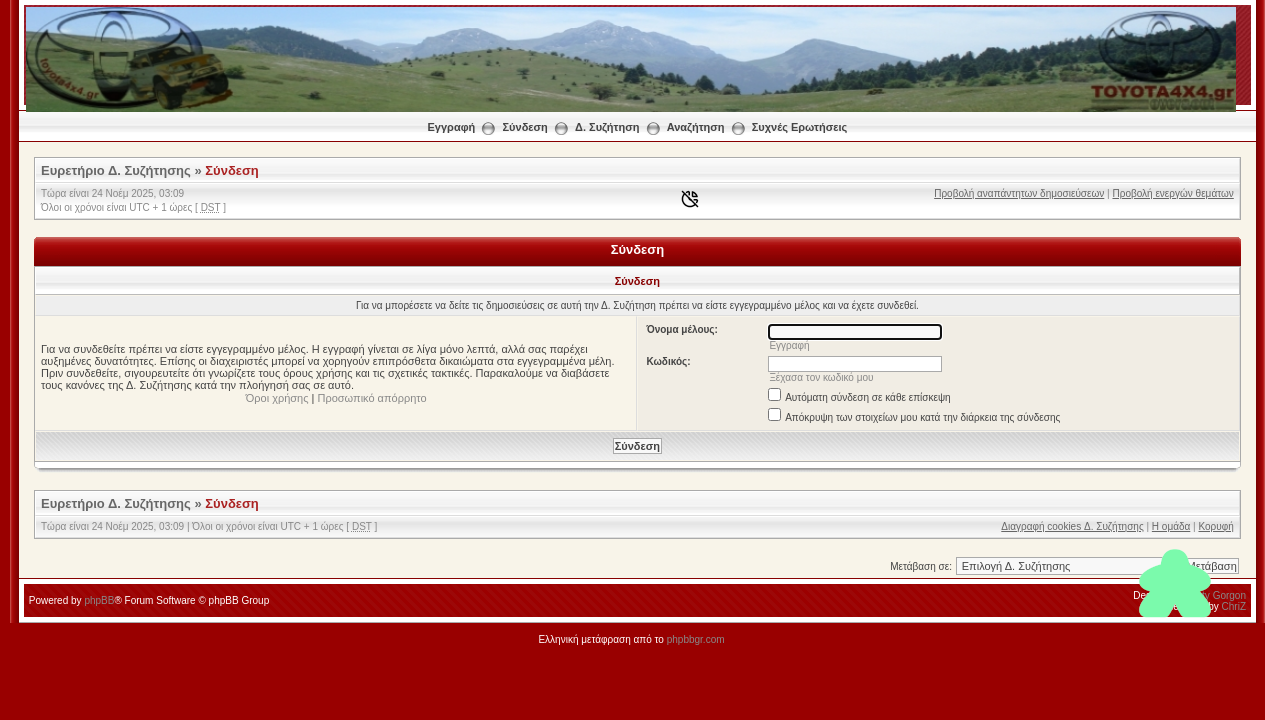 This screenshot has height=720, width=1265. Describe the element at coordinates (1175, 585) in the screenshot. I see `access board game or tabletop gaming features` at that location.